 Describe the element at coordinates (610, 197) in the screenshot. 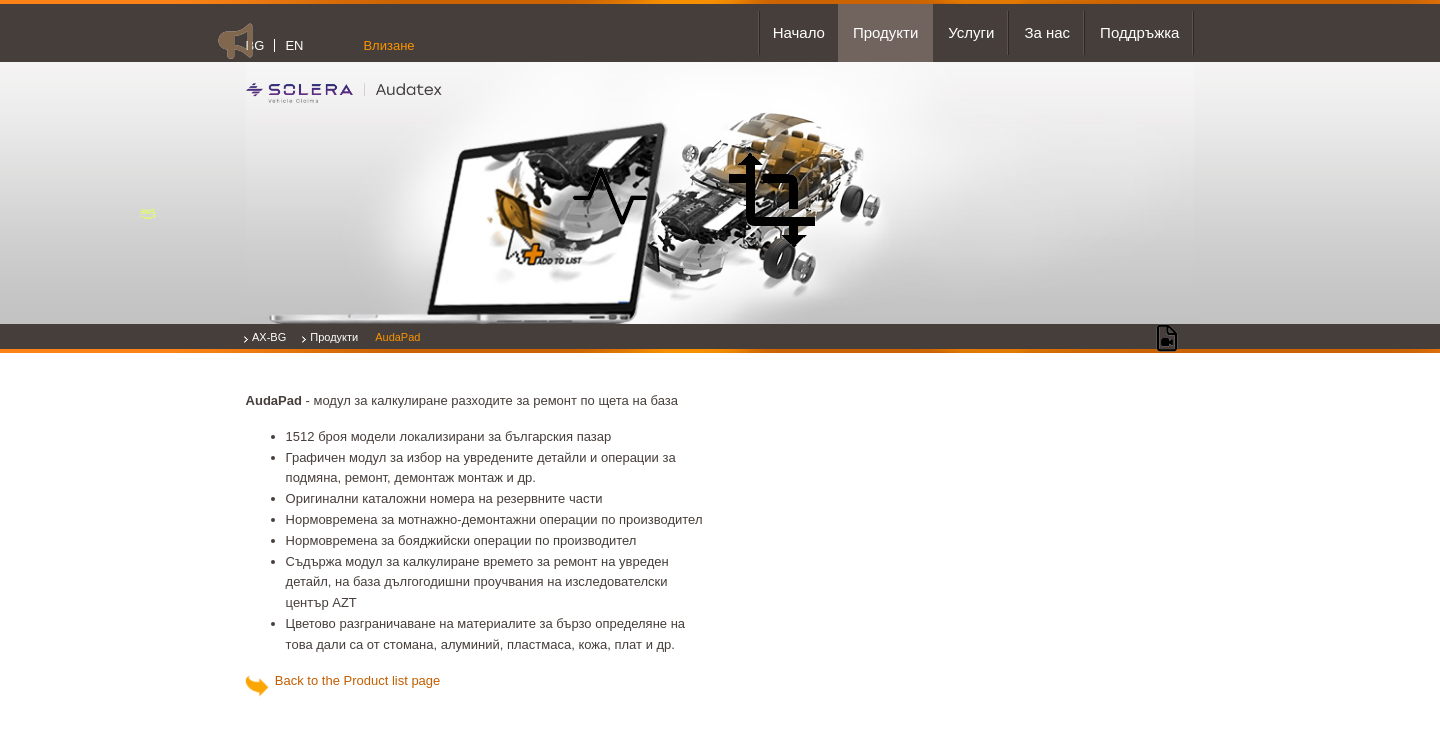

I see `view repository activity and insights` at that location.